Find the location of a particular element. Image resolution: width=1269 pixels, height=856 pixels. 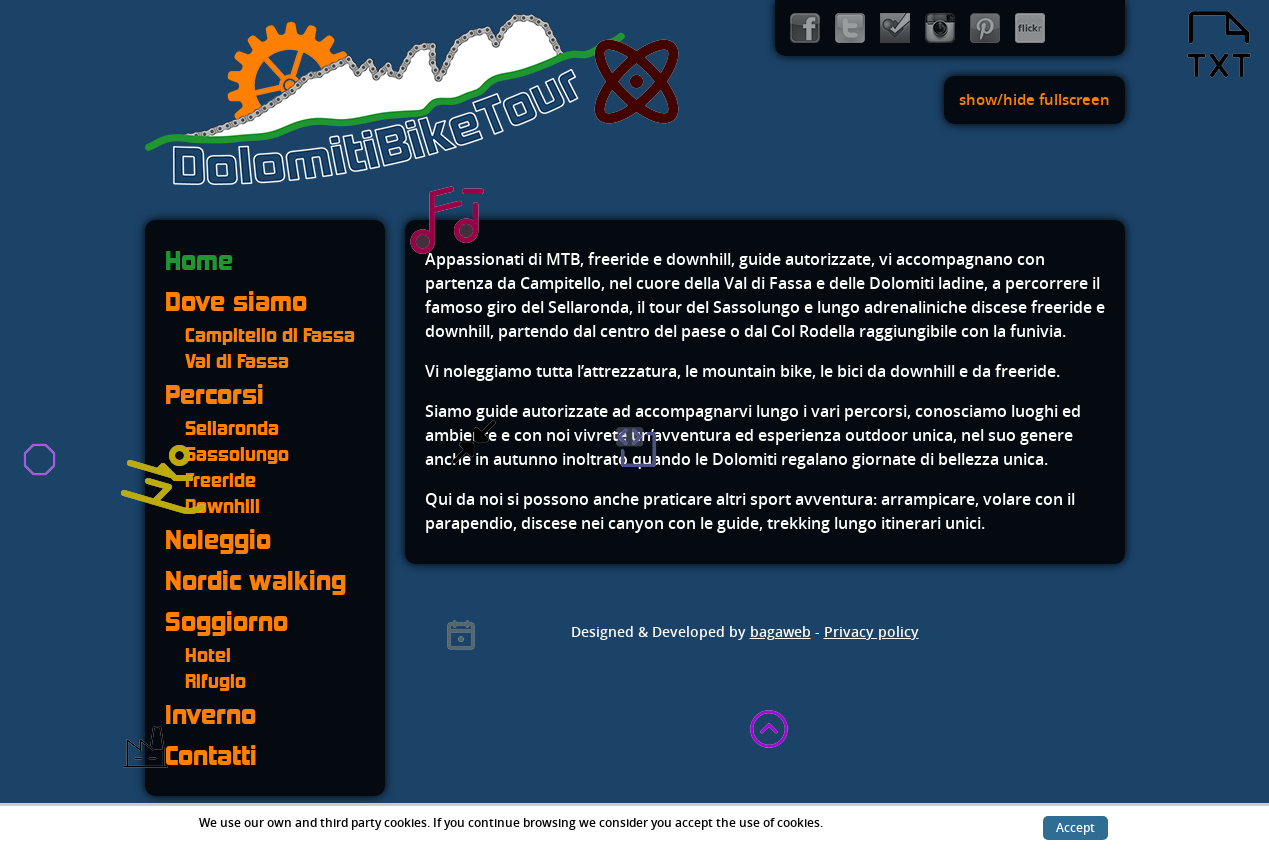

view manufacturing or production facilities is located at coordinates (145, 748).